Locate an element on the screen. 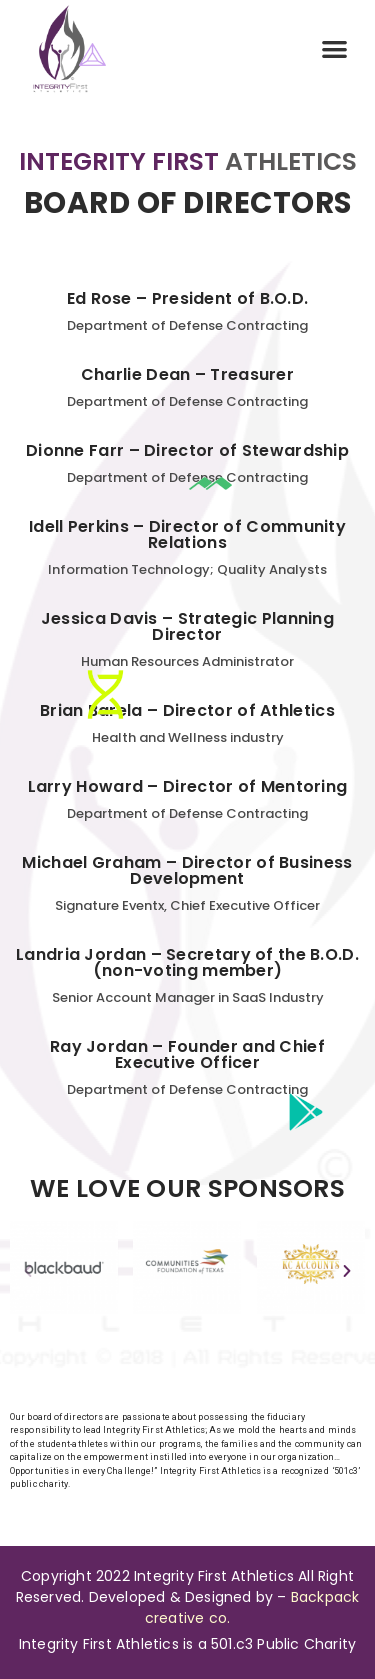  dovecot email server logo is located at coordinates (210, 483).